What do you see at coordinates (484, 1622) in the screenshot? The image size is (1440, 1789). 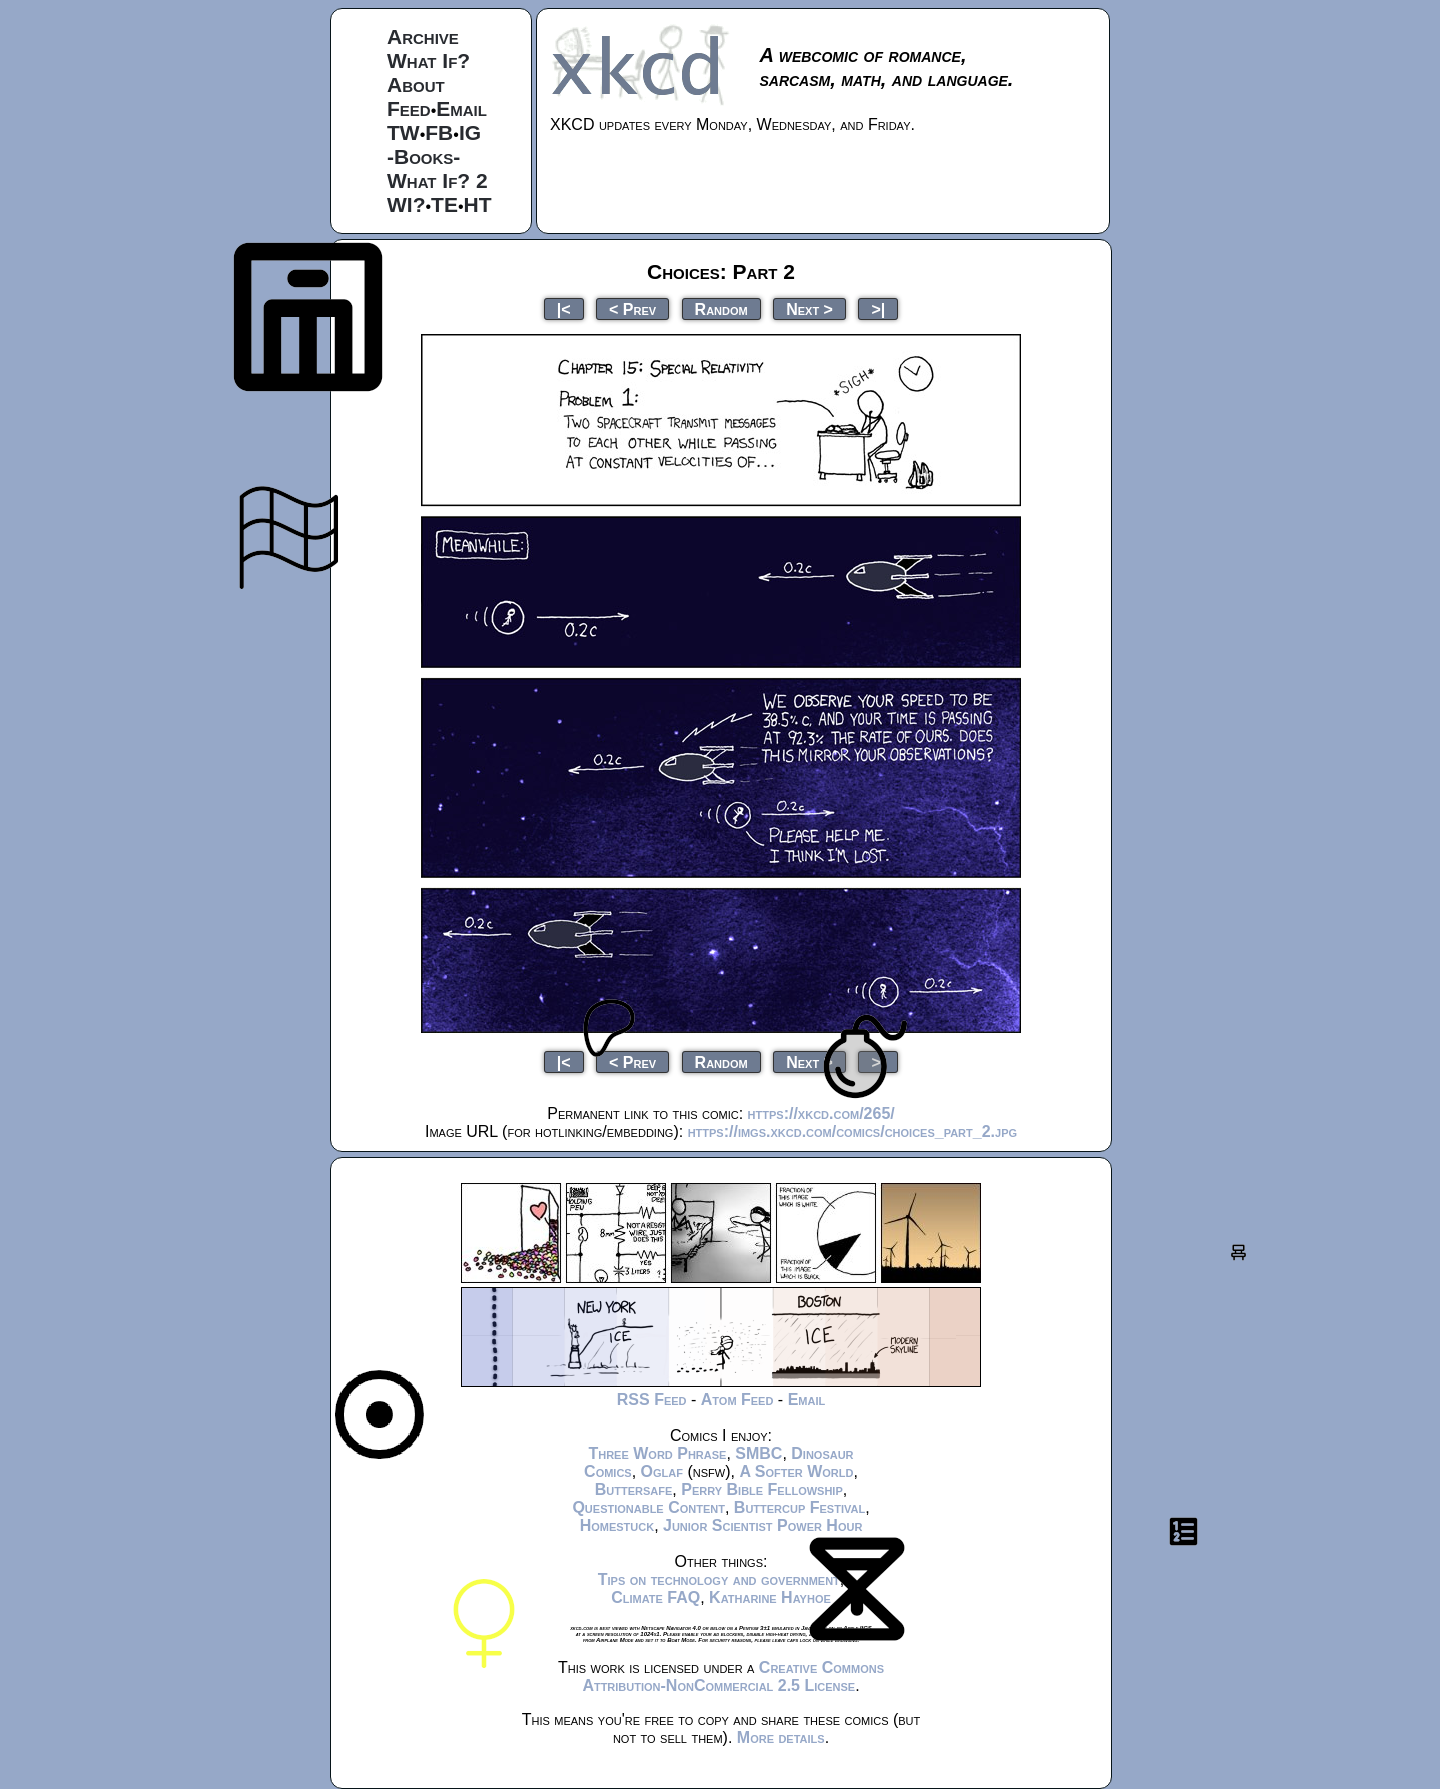 I see `indicates female gender option` at bounding box center [484, 1622].